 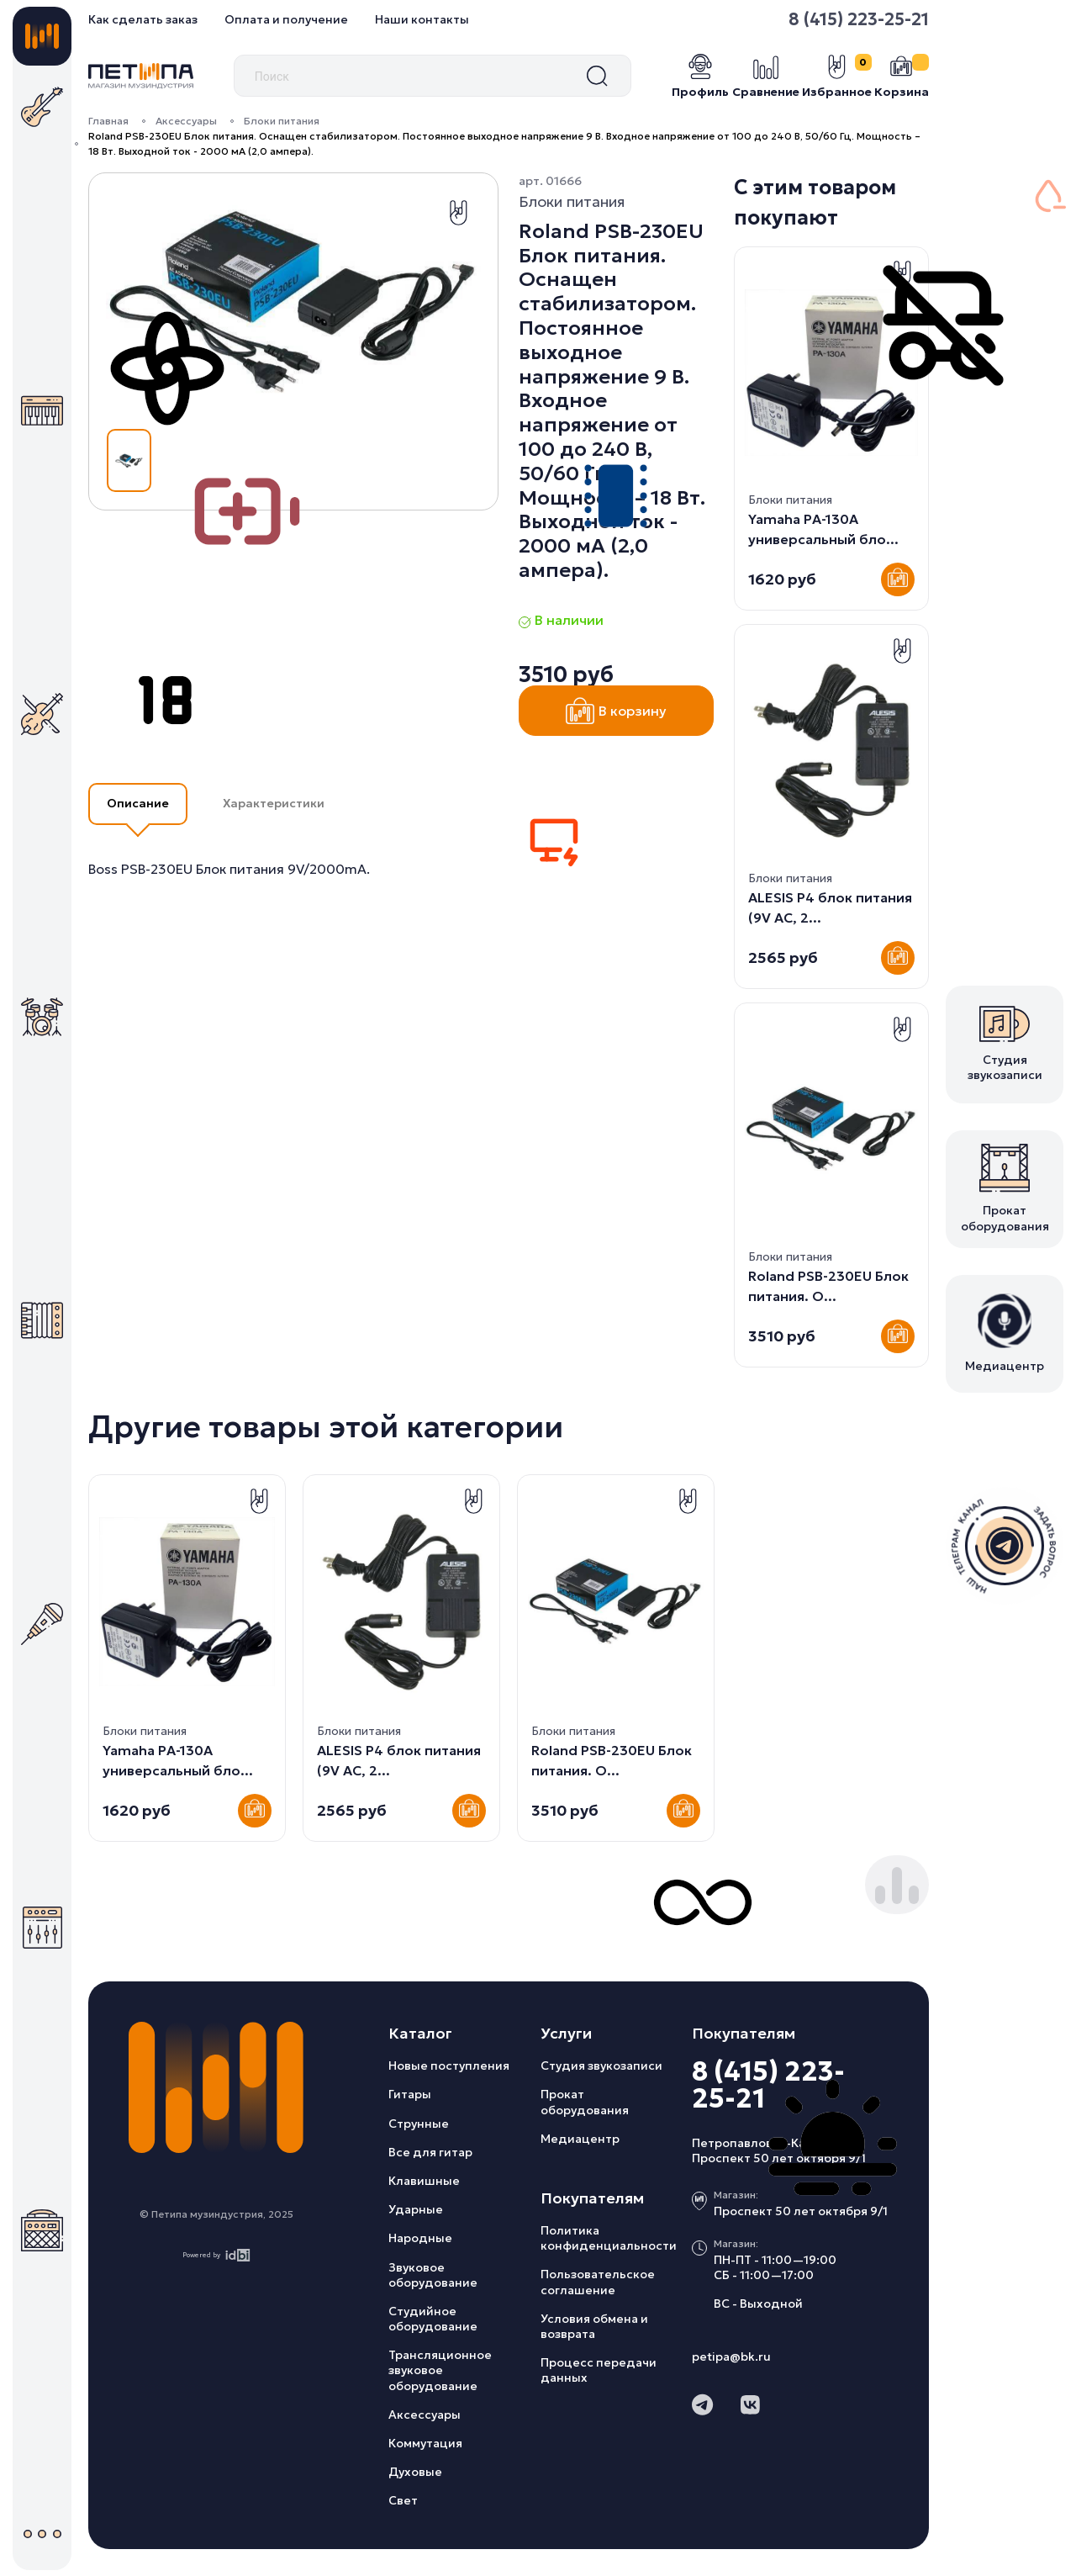 What do you see at coordinates (1048, 196) in the screenshot?
I see `decrease water or liquid level` at bounding box center [1048, 196].